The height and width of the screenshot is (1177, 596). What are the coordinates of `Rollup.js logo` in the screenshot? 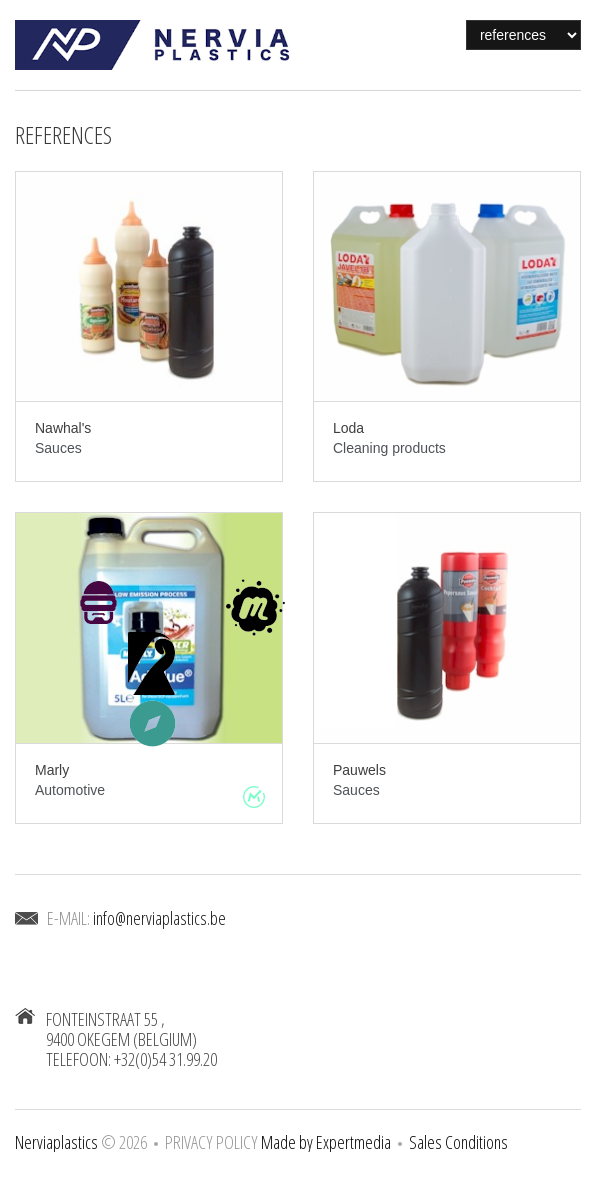 It's located at (151, 663).